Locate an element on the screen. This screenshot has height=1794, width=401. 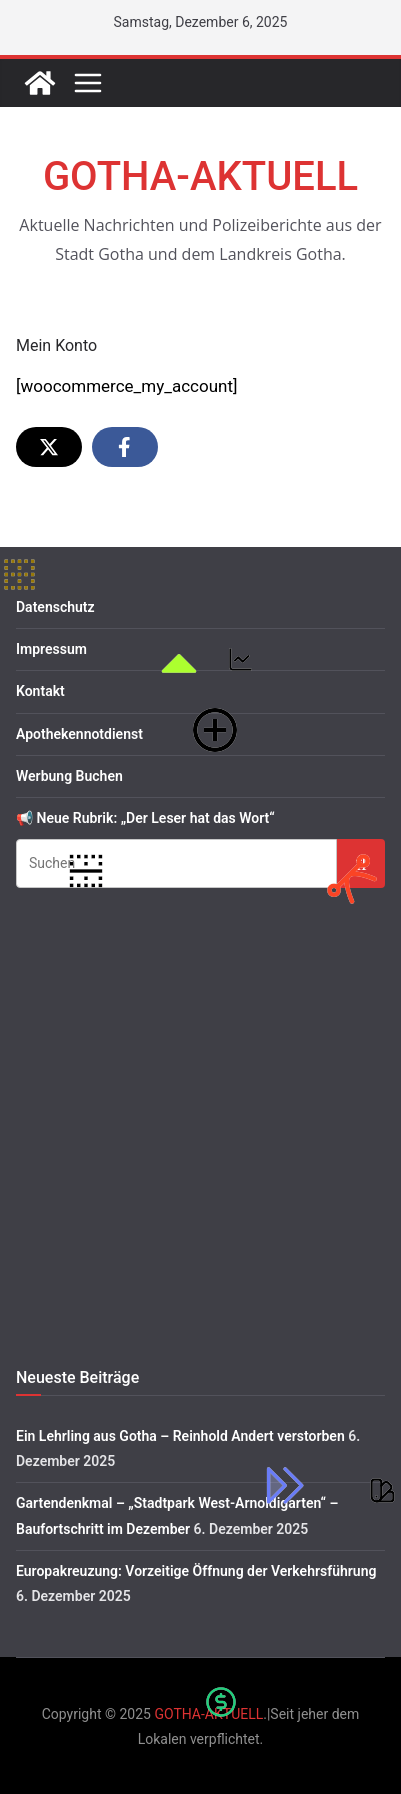
browse color palette or theme options is located at coordinates (382, 1490).